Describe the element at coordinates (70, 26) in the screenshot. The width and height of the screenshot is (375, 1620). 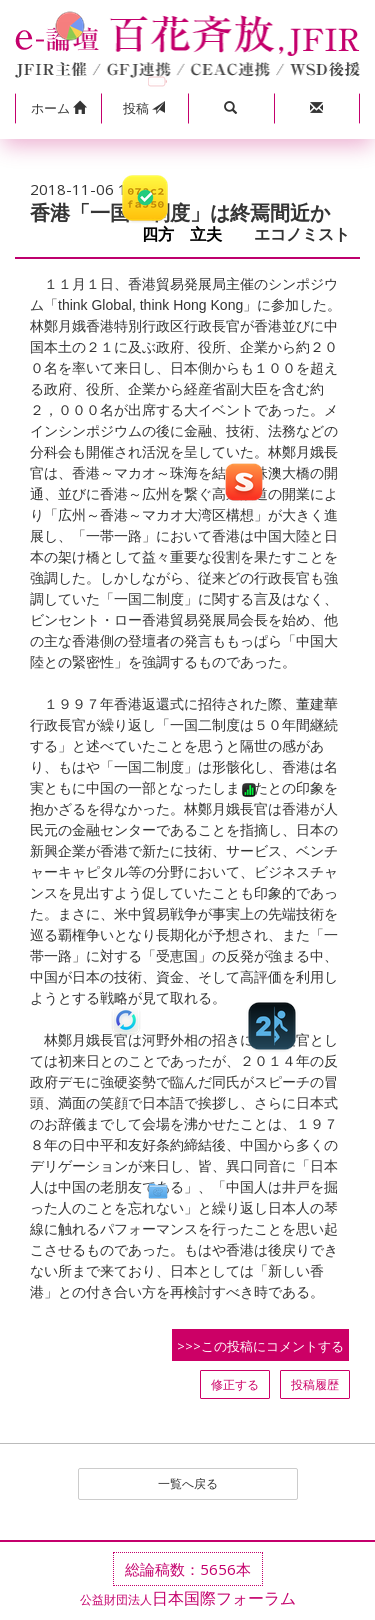
I see `open disk usage analyzer` at that location.